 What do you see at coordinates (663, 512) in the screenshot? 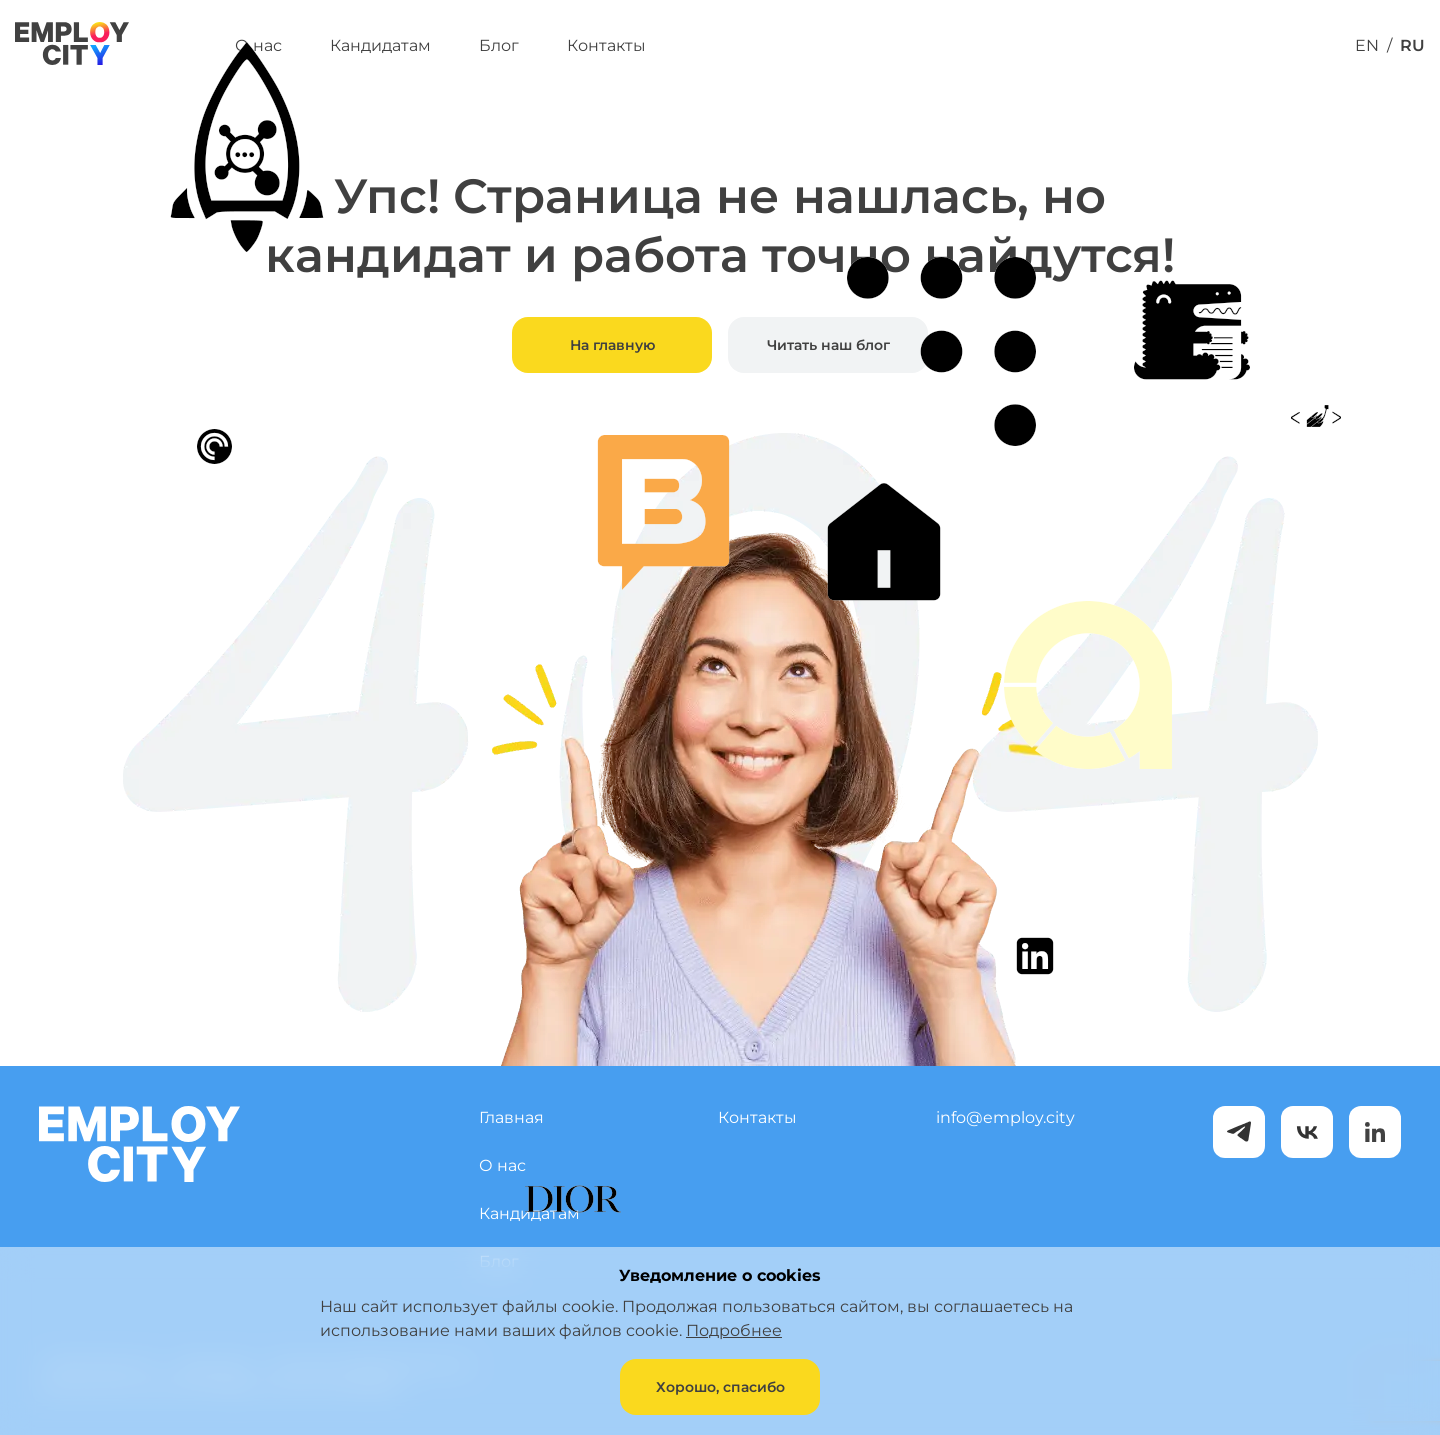
I see `open storyblok content management system` at bounding box center [663, 512].